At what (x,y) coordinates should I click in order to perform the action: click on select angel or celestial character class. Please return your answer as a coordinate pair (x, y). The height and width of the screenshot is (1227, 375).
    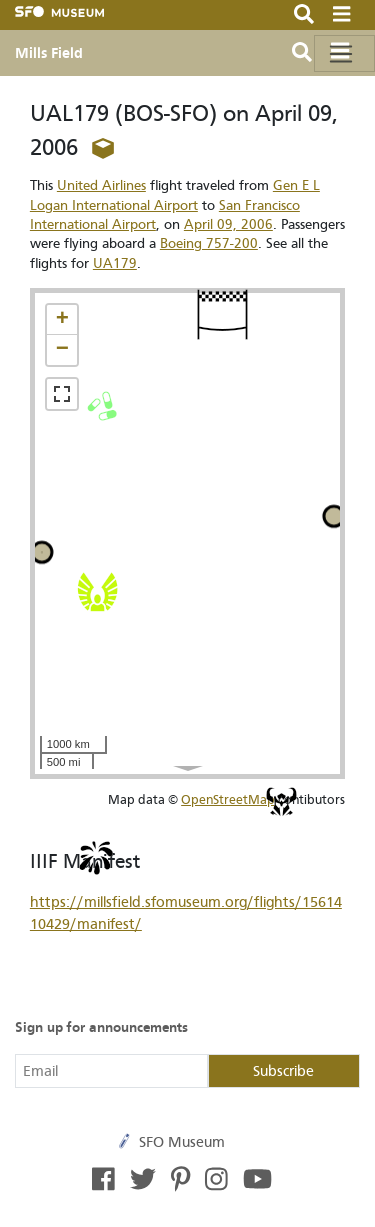
    Looking at the image, I should click on (97, 591).